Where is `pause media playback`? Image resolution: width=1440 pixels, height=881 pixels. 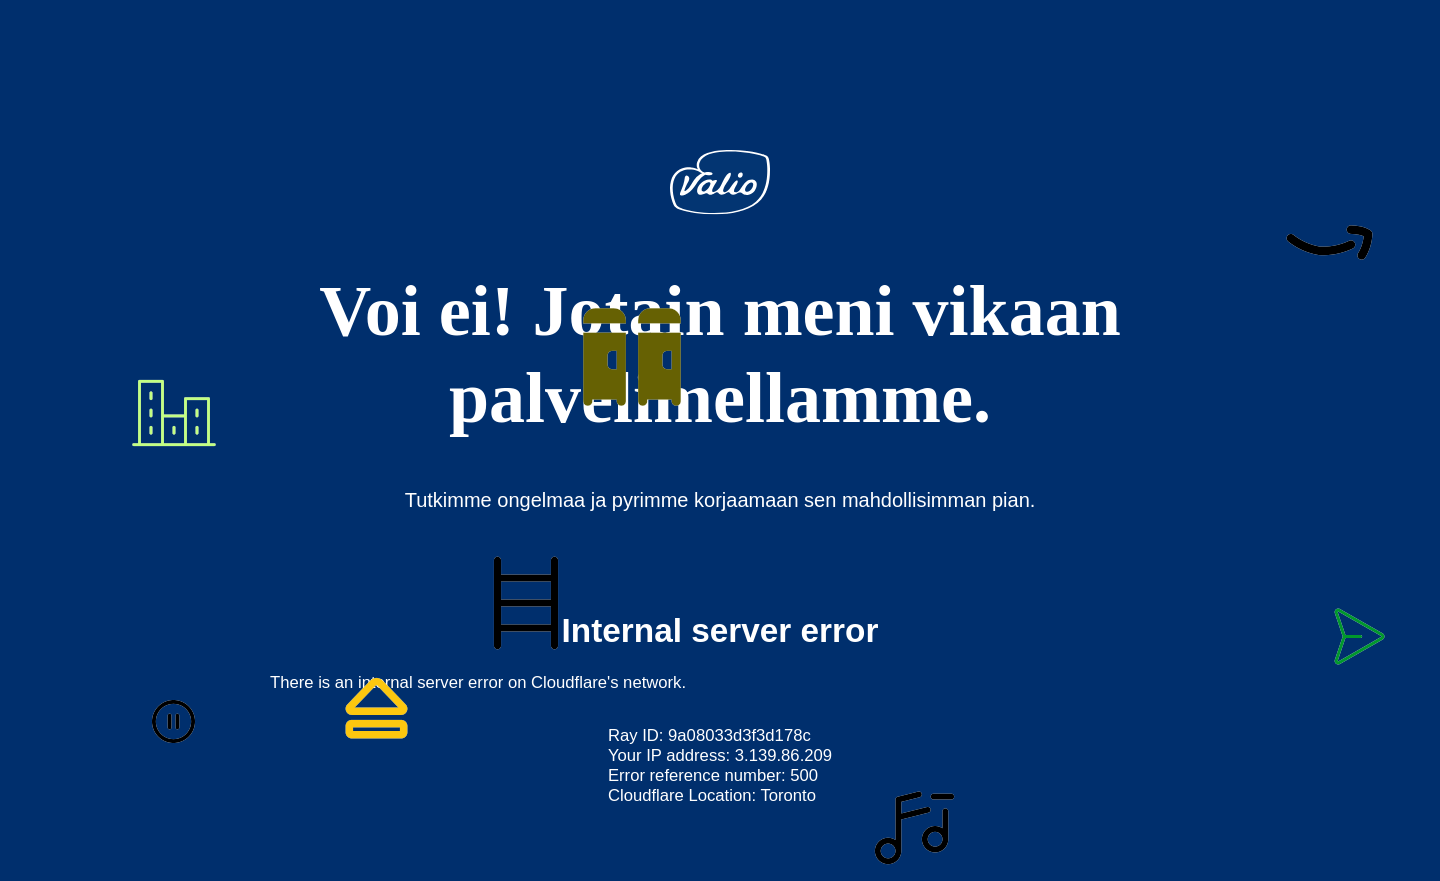 pause media playback is located at coordinates (173, 721).